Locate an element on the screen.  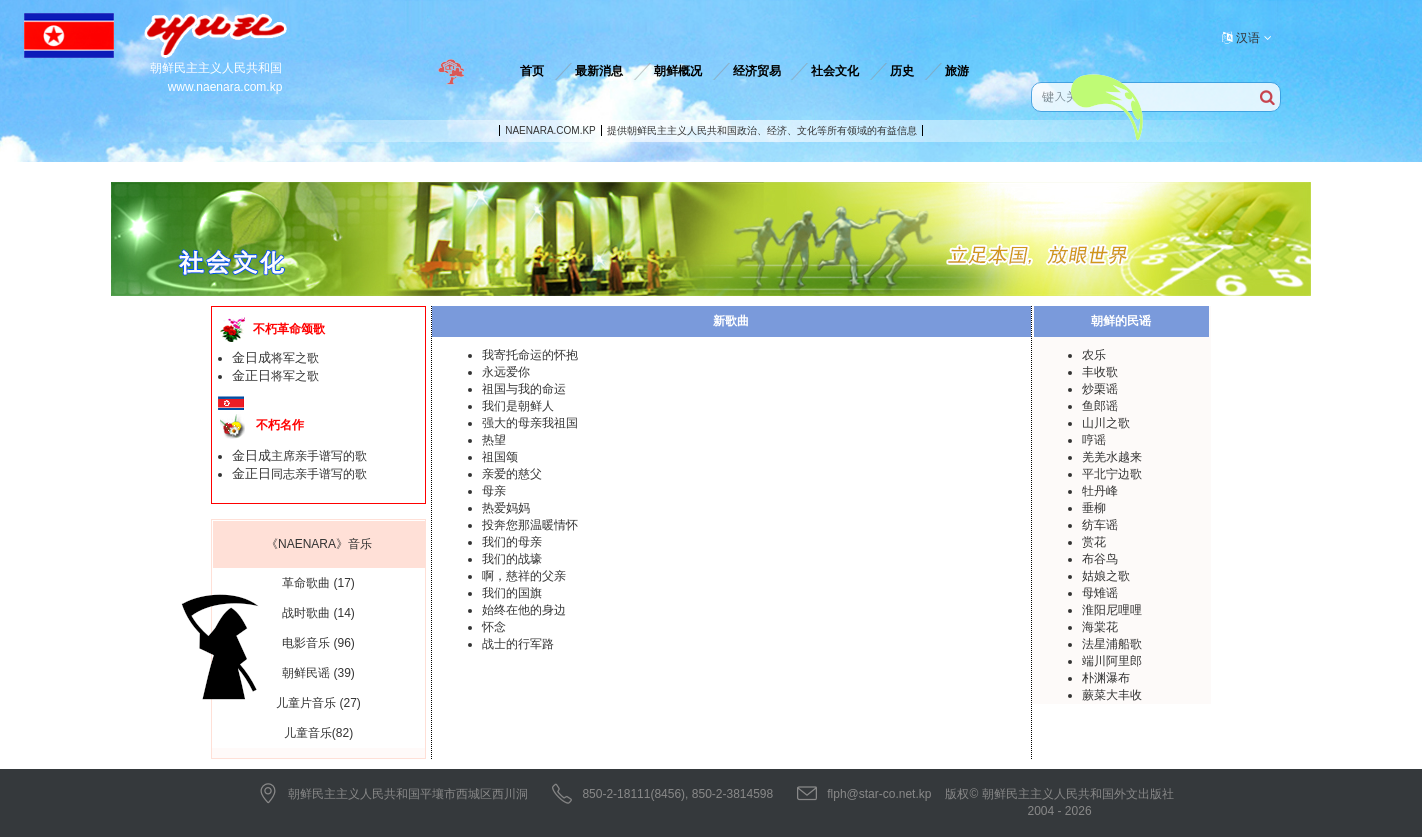
activate claw attack ability is located at coordinates (1107, 109).